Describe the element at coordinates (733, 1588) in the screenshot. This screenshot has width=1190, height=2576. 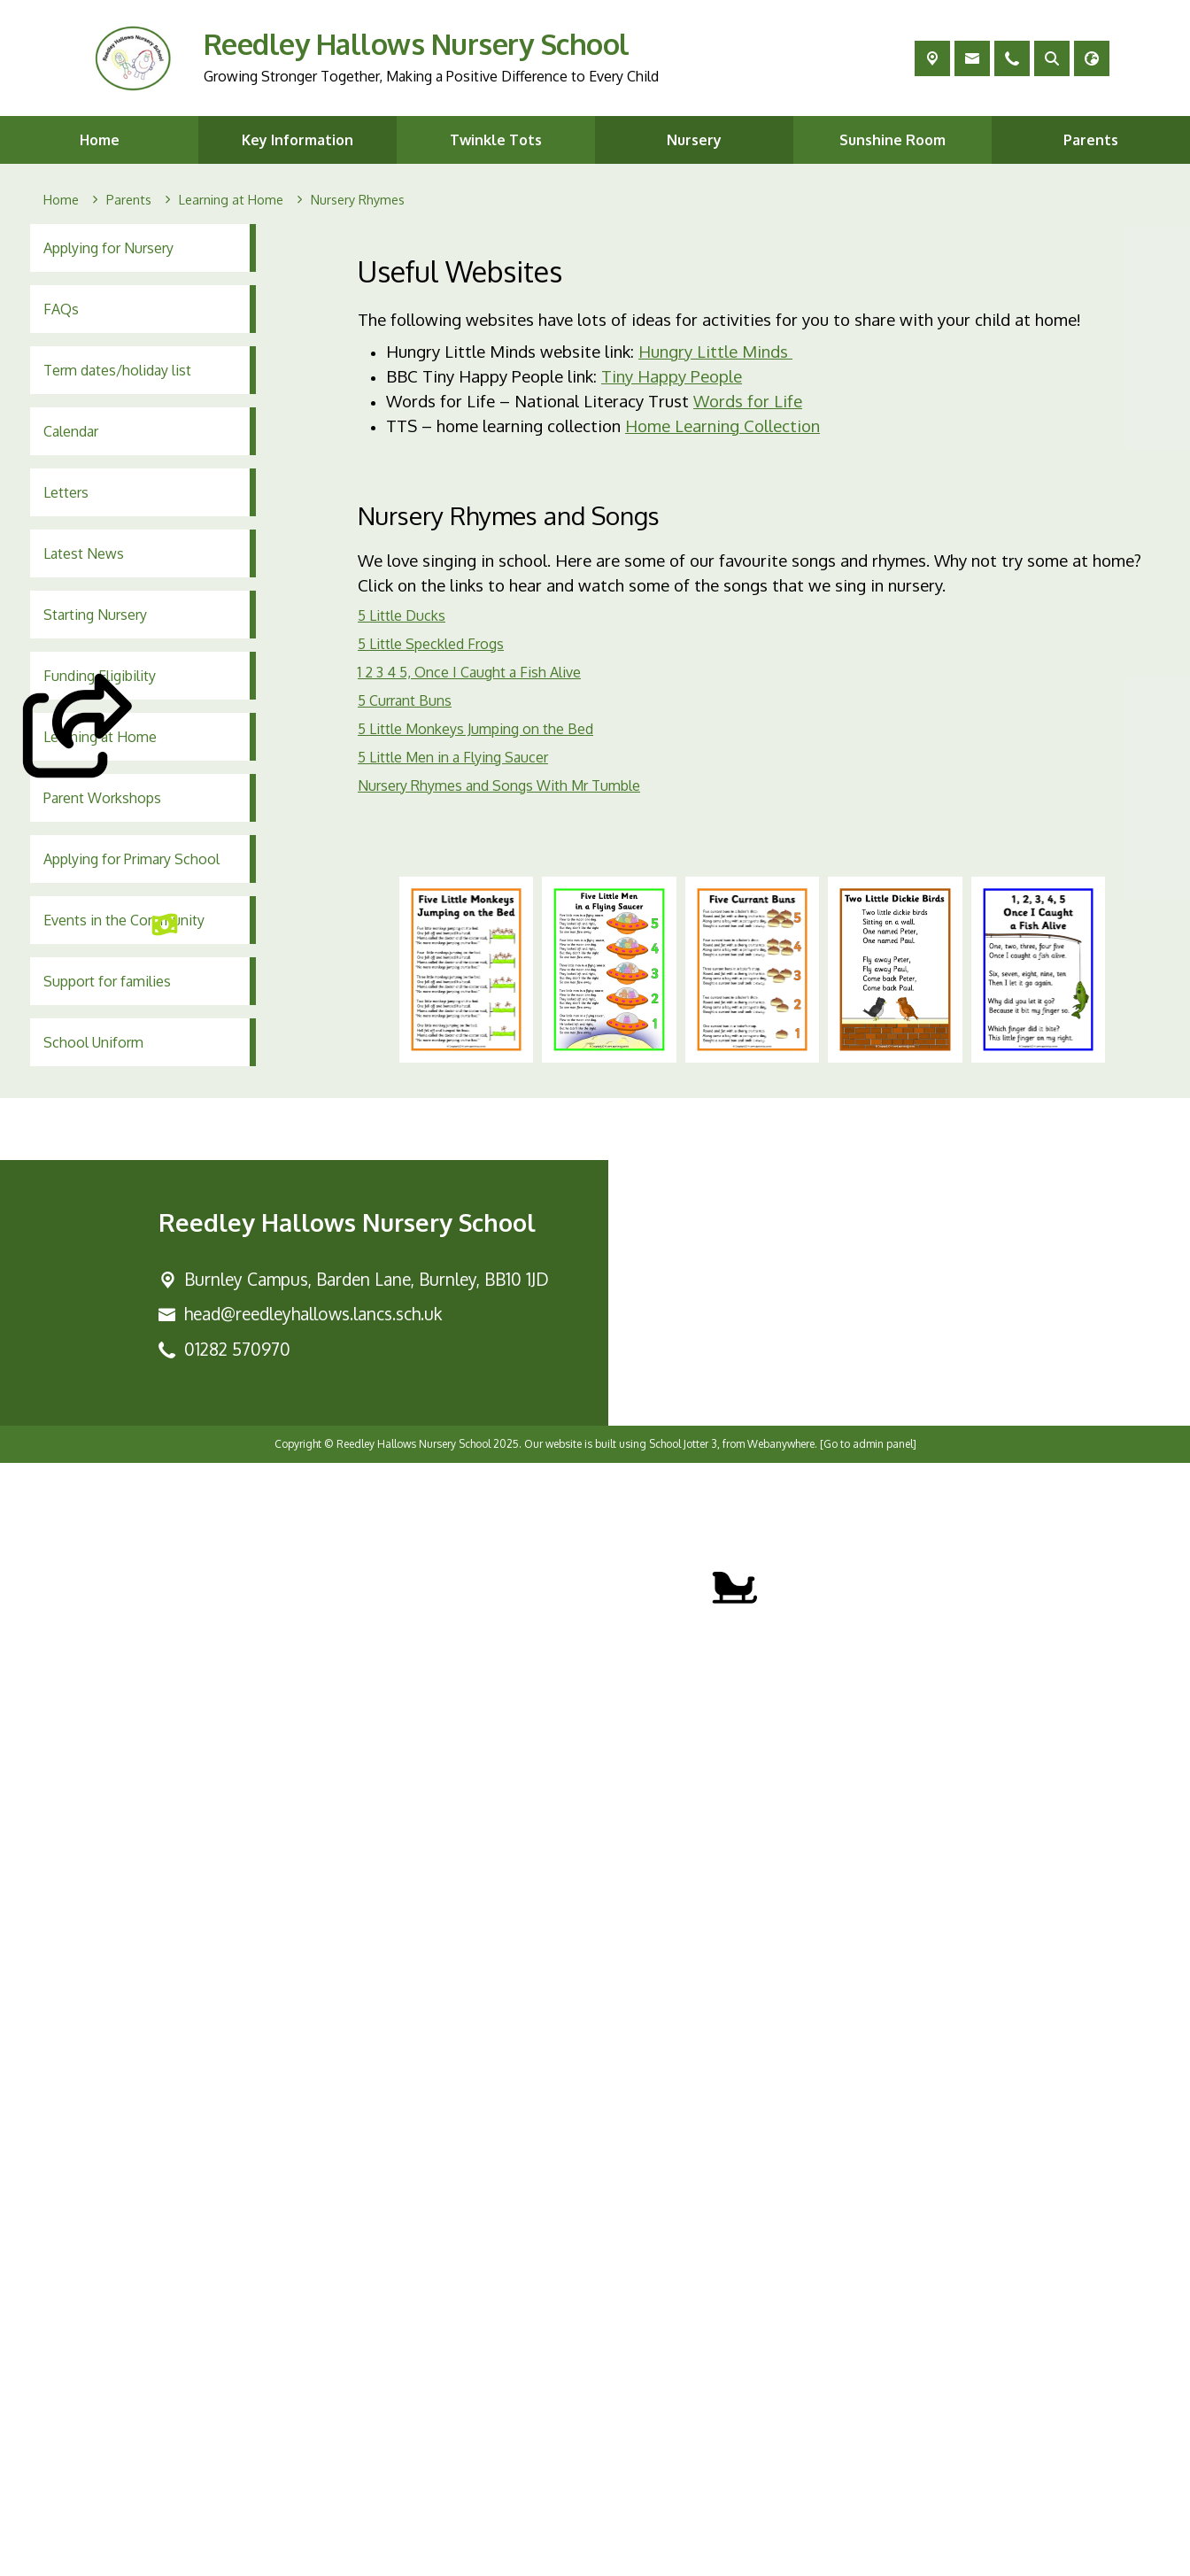
I see `indicates holiday or winter seasonal content` at that location.